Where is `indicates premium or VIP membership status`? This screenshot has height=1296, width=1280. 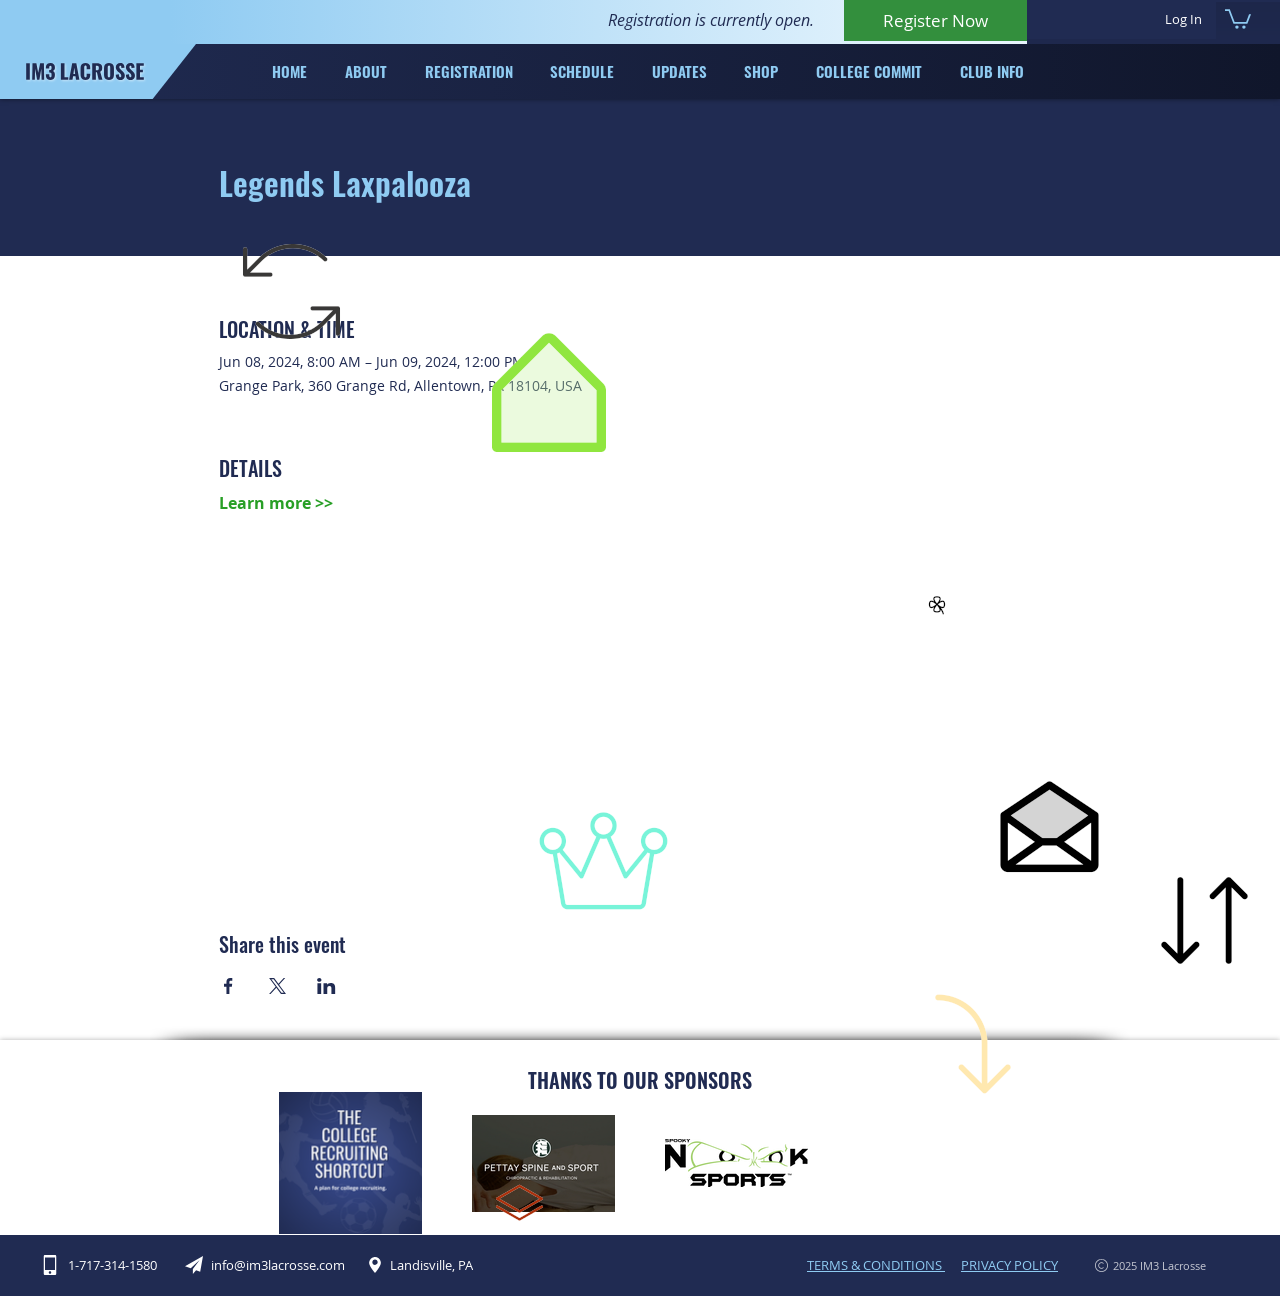 indicates premium or VIP membership status is located at coordinates (603, 867).